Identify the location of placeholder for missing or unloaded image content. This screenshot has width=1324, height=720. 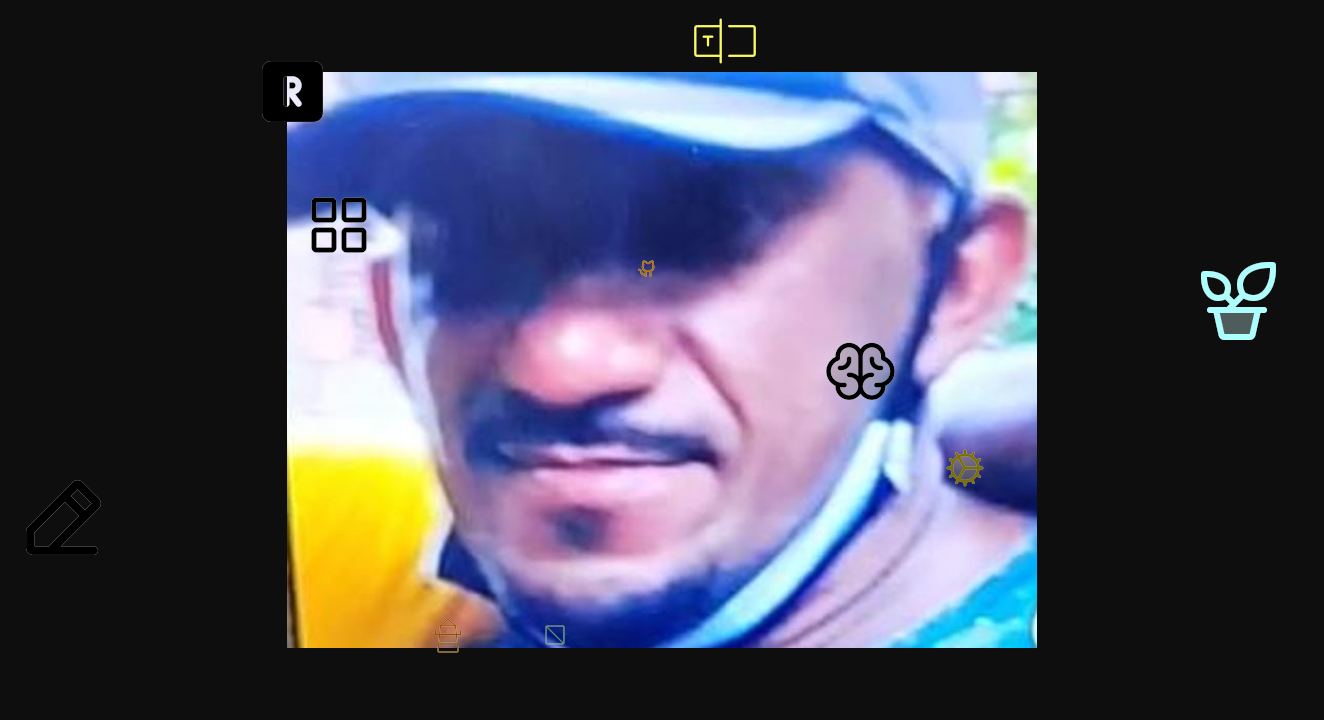
(555, 635).